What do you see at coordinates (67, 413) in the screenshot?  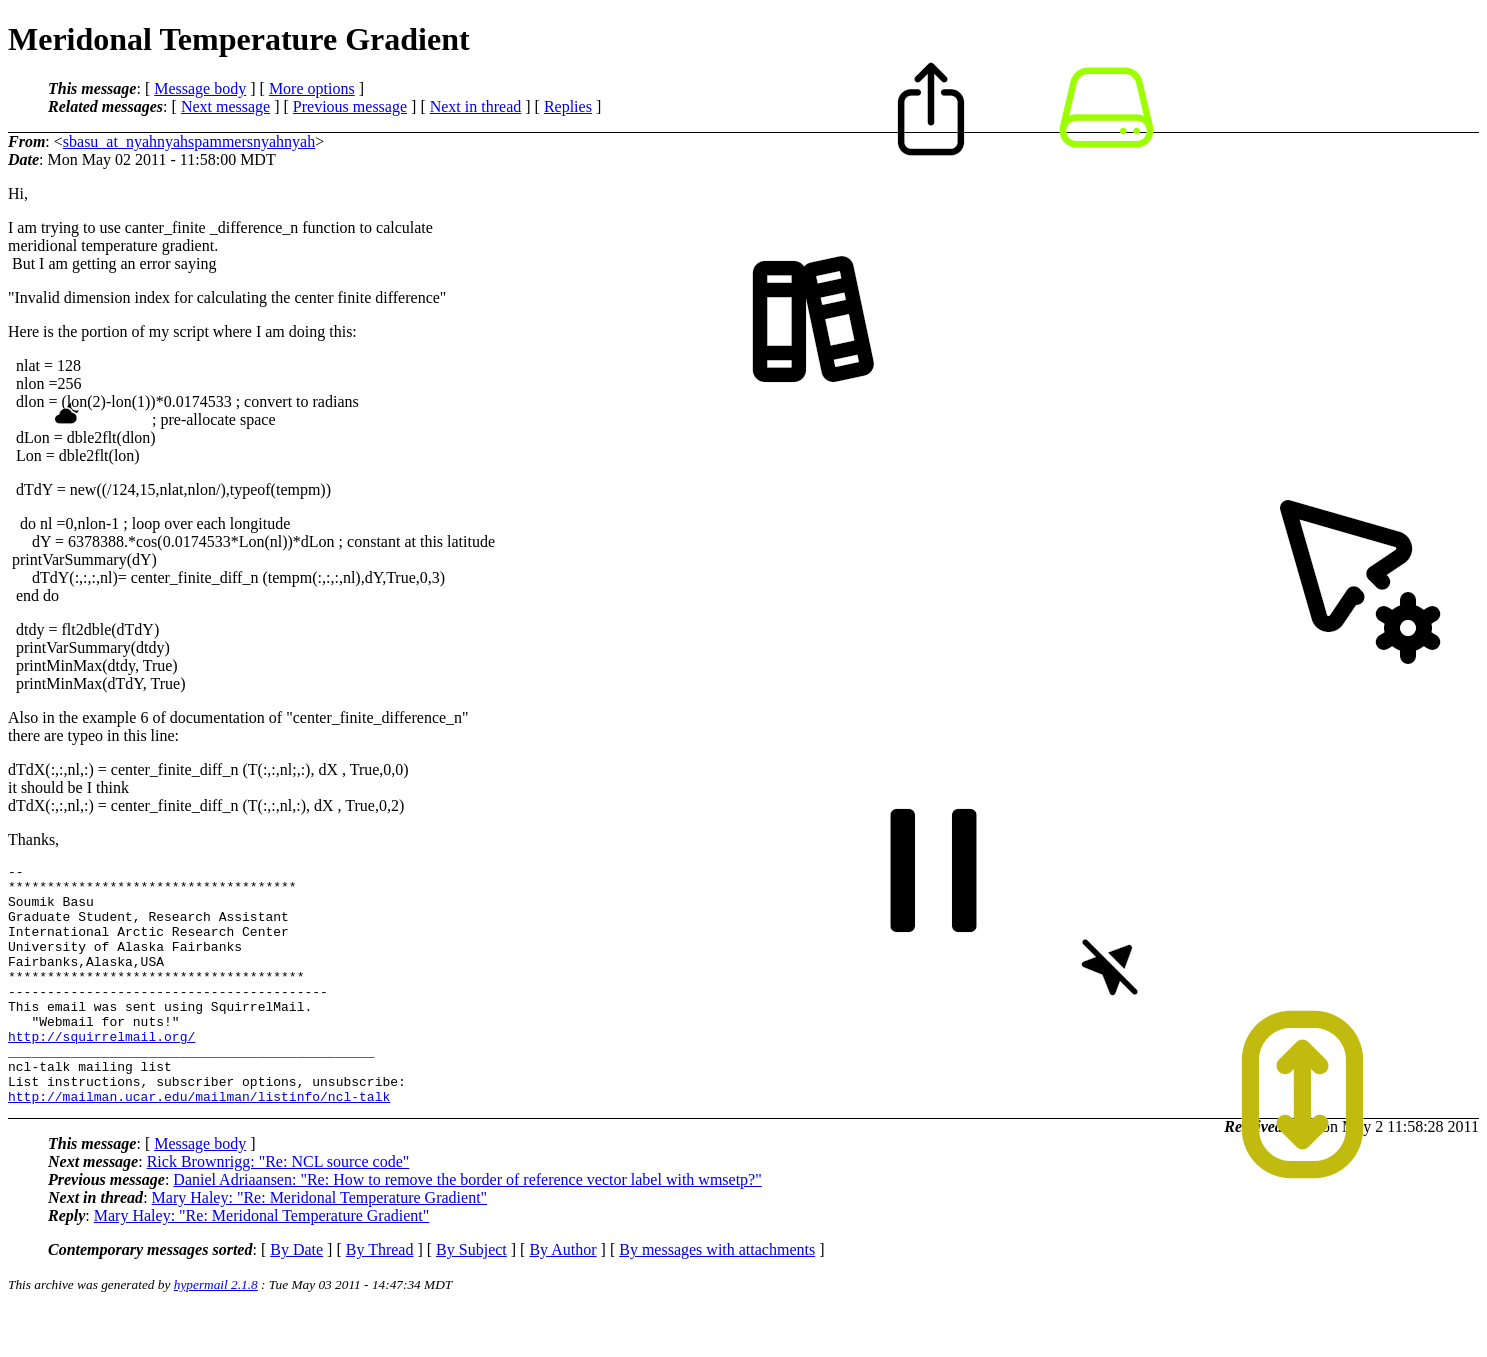 I see `indicates cloudy night weather conditions` at bounding box center [67, 413].